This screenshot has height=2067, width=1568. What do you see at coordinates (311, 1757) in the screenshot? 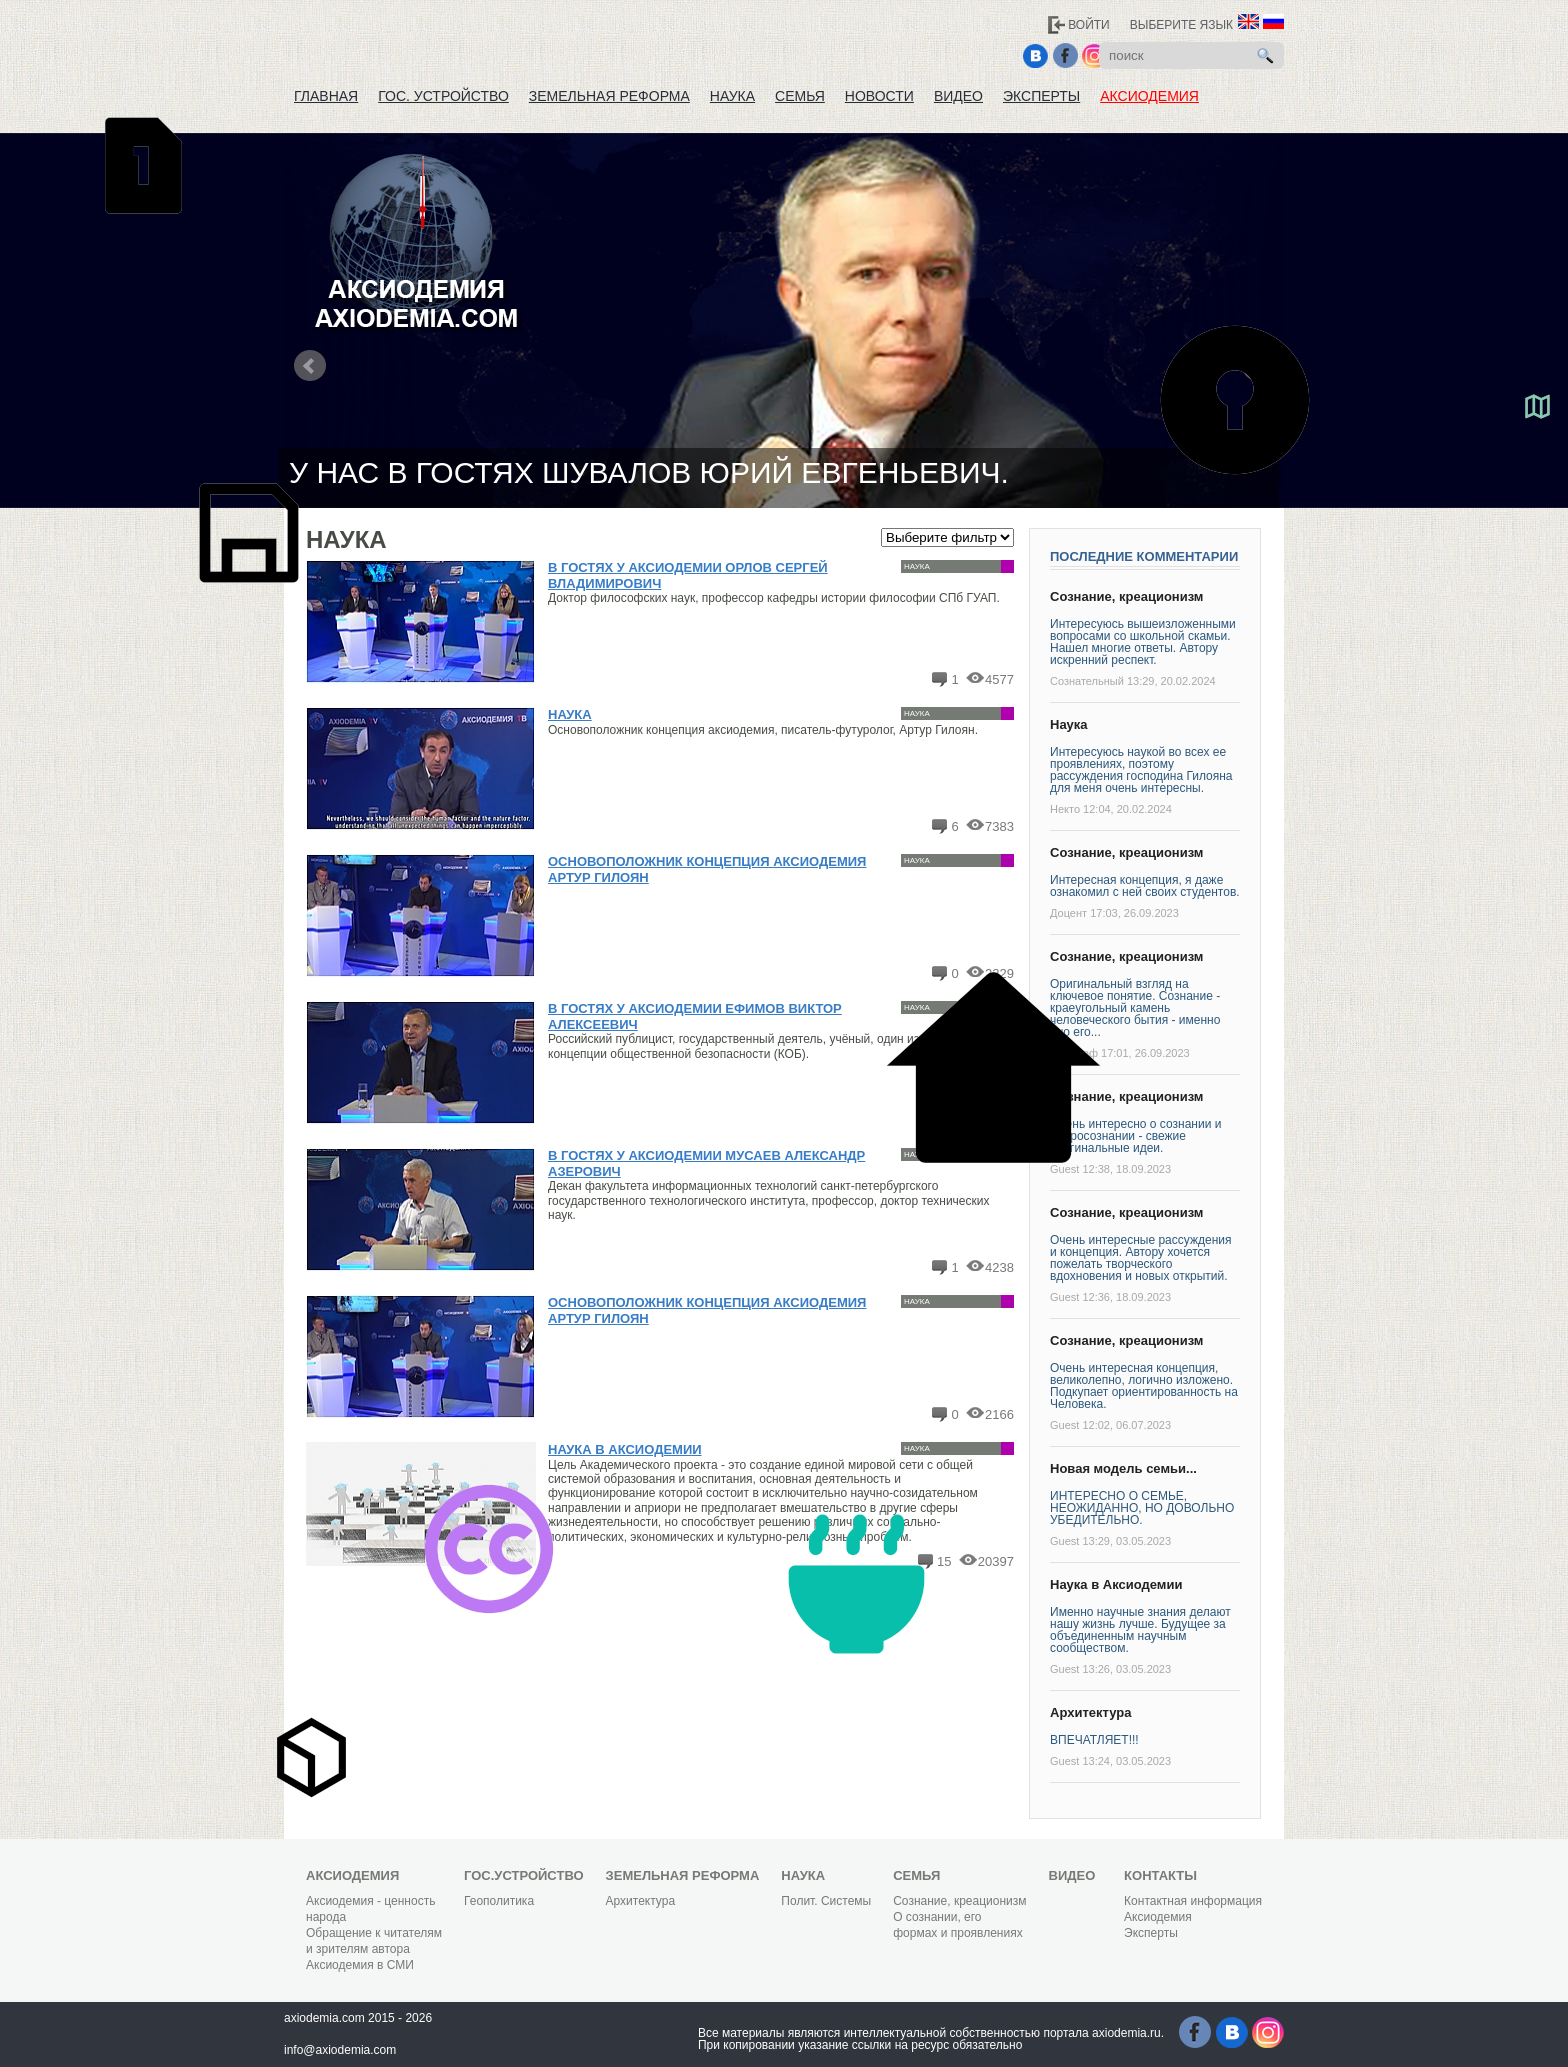
I see `open box app or package tracking` at bounding box center [311, 1757].